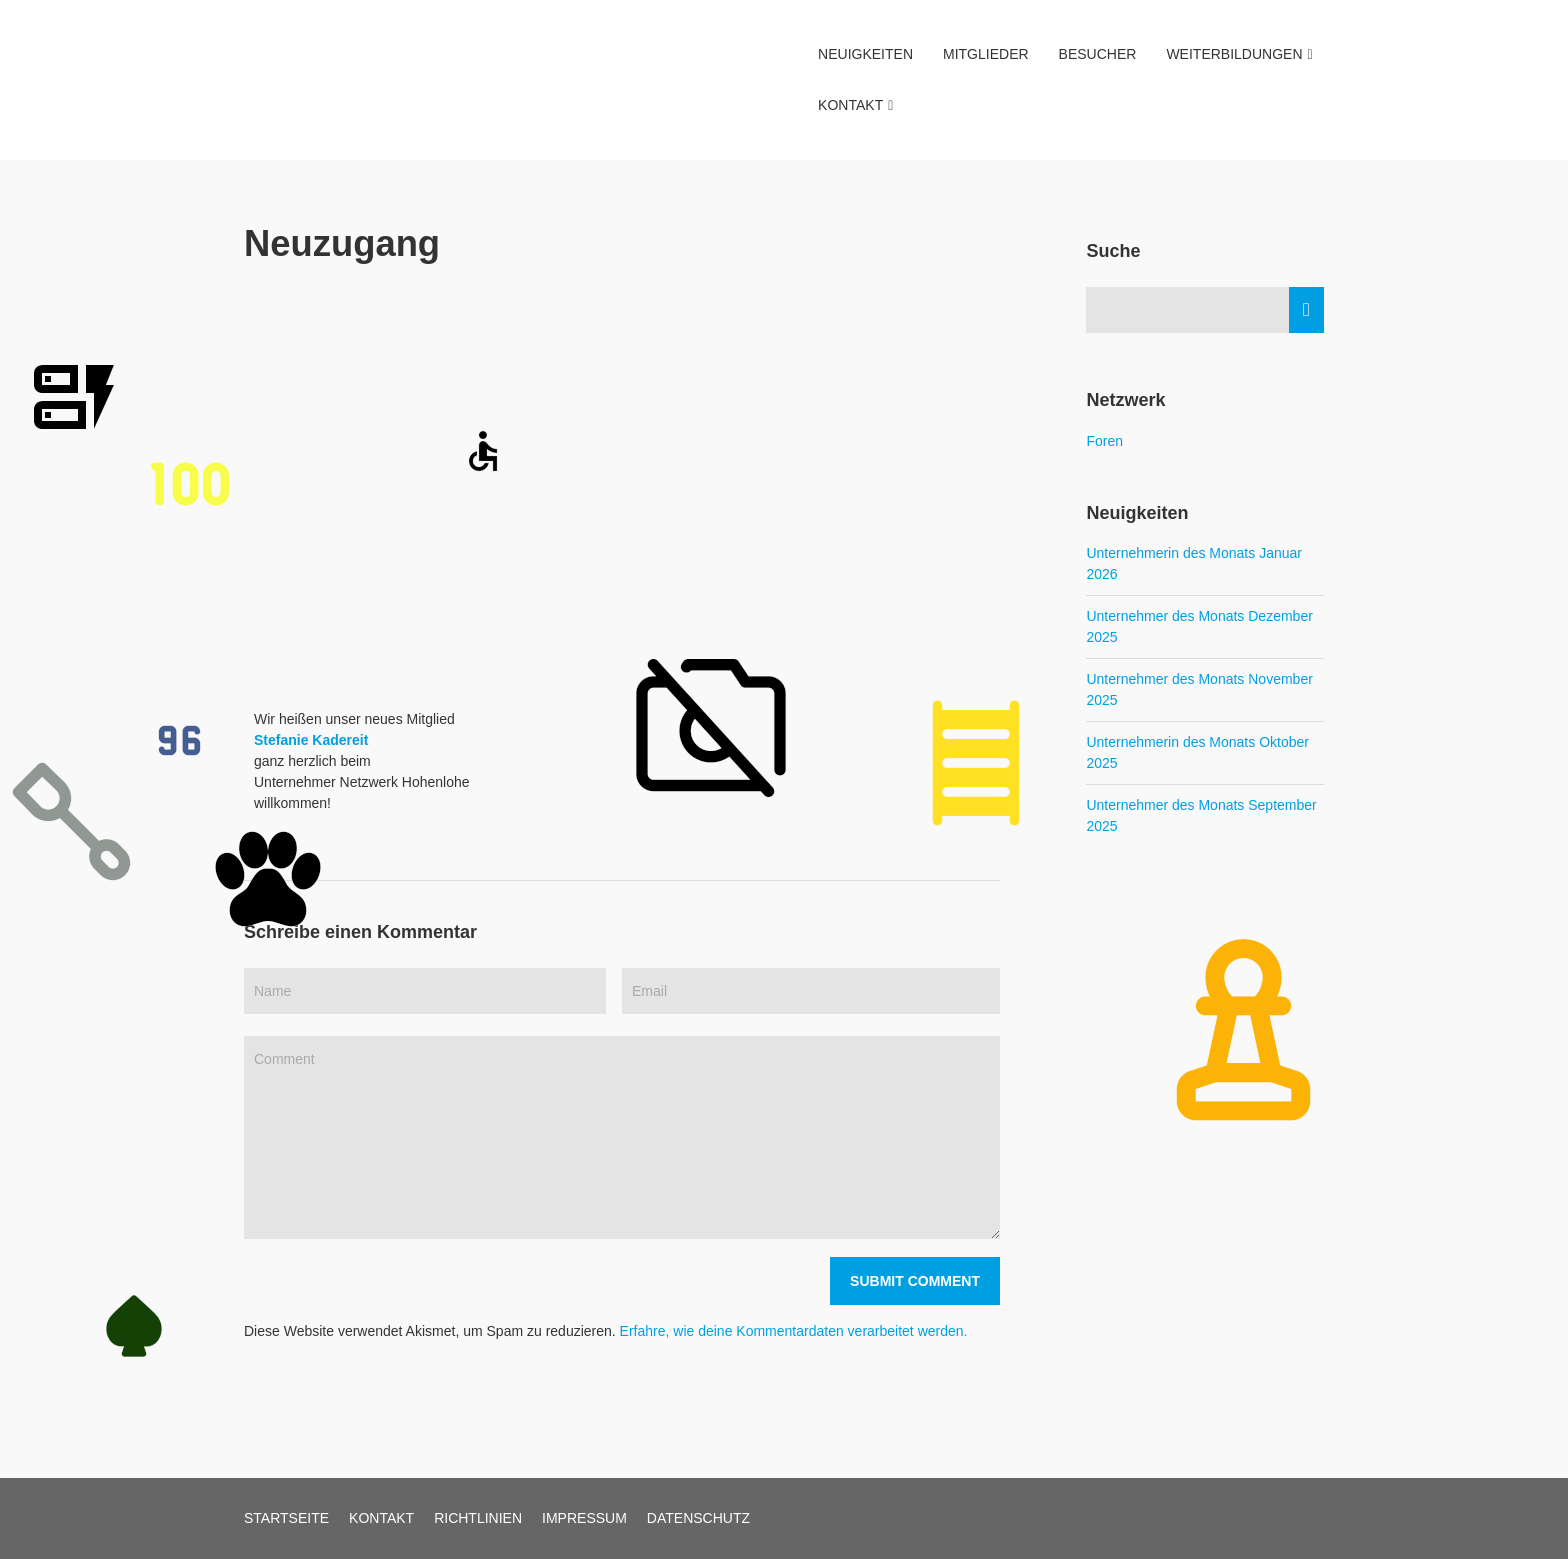 The image size is (1568, 1559). Describe the element at coordinates (1243, 1034) in the screenshot. I see `play chess or board games` at that location.